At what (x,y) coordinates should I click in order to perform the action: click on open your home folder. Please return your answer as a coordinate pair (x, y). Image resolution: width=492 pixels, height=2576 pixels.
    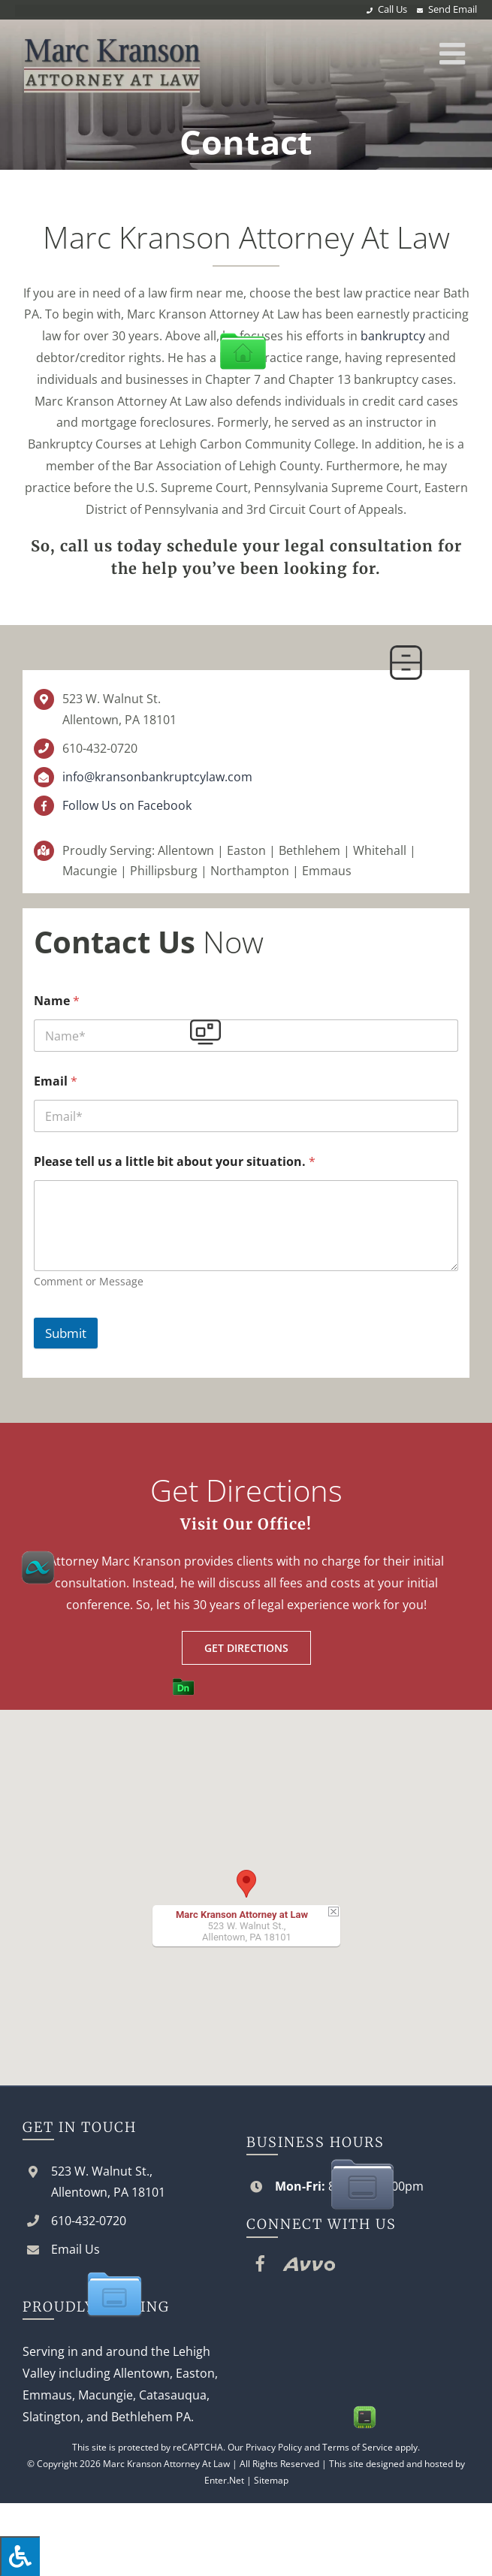
    Looking at the image, I should click on (243, 351).